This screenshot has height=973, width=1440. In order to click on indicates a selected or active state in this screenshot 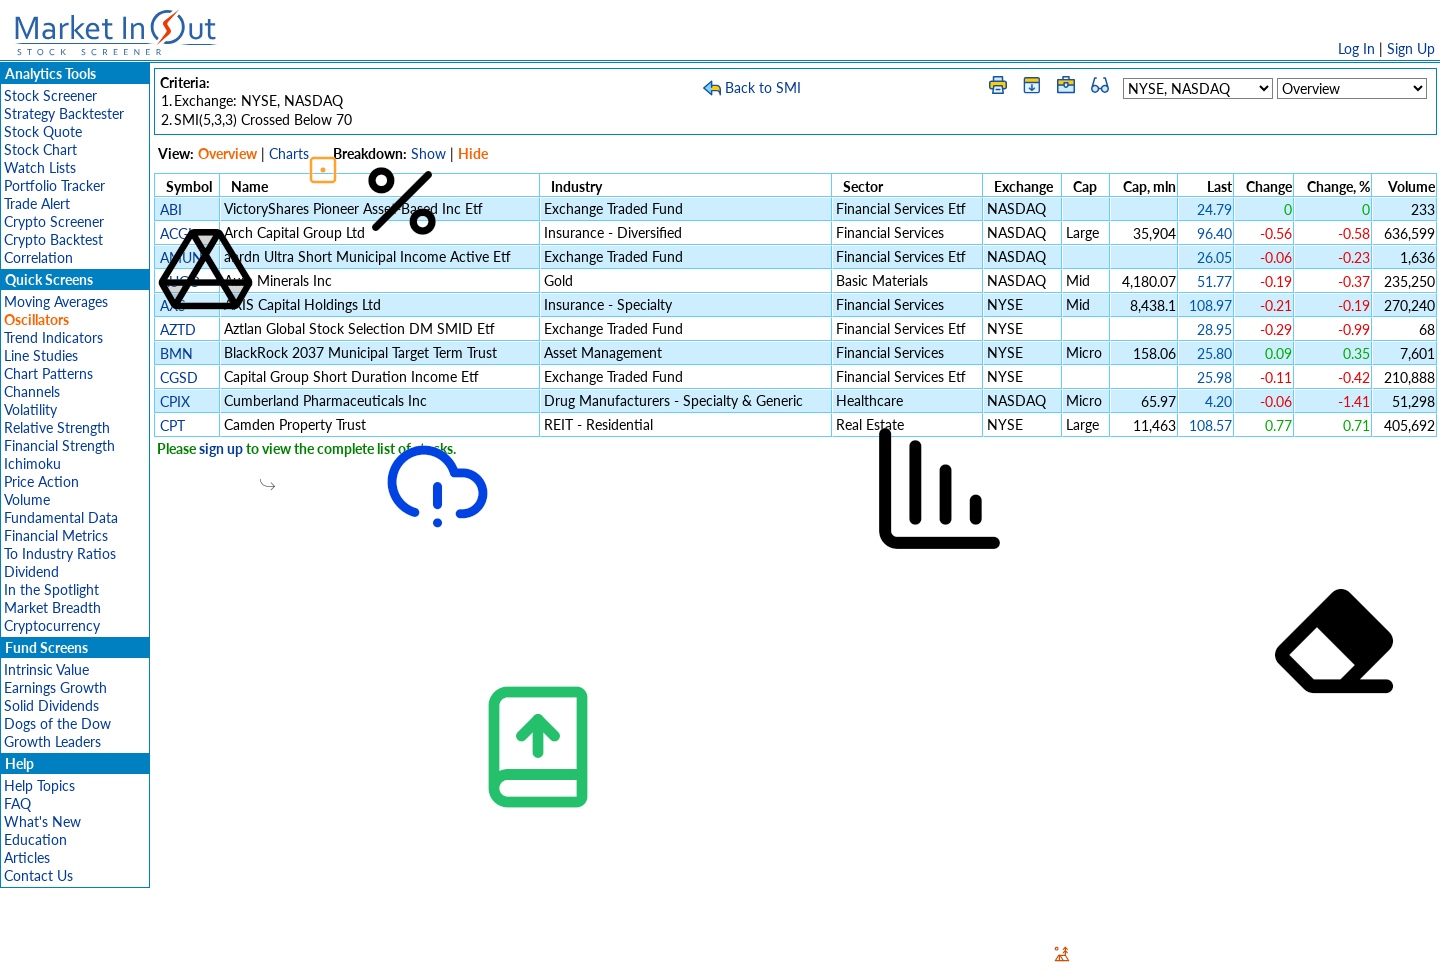, I will do `click(323, 170)`.